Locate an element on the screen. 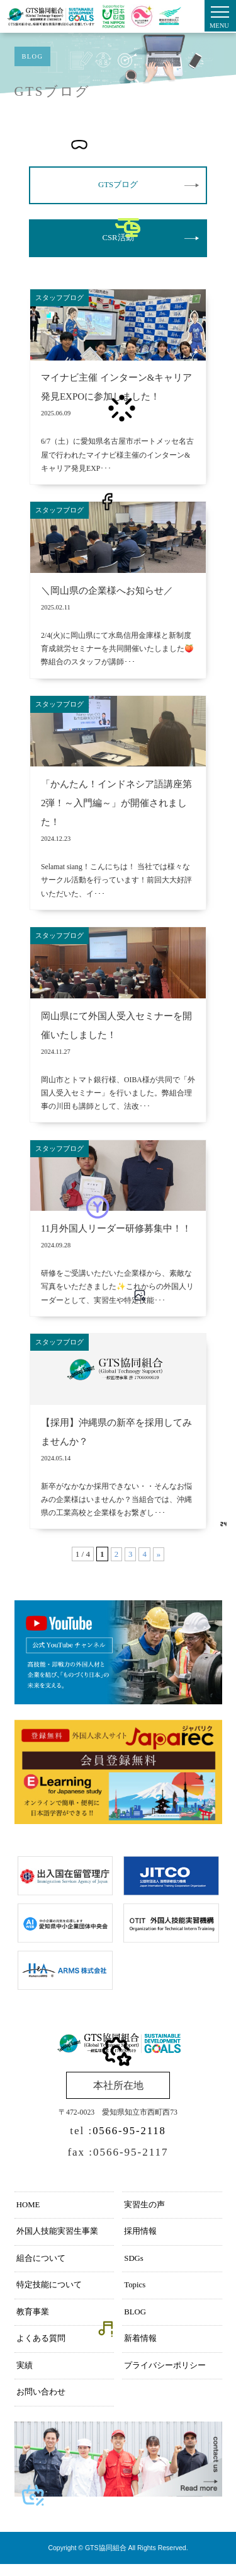 The height and width of the screenshot is (2576, 236). open Facebook app is located at coordinates (107, 502).